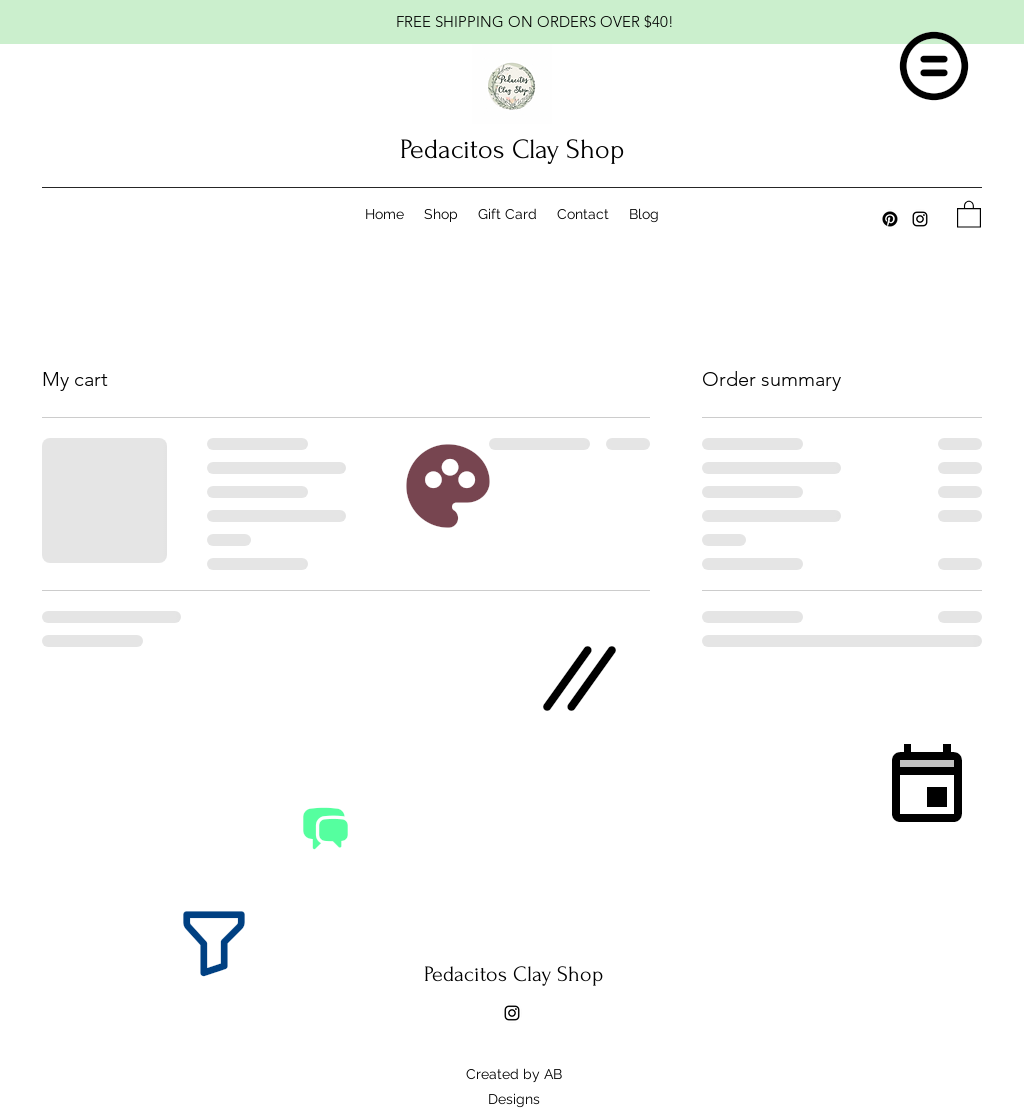 Image resolution: width=1024 pixels, height=1112 pixels. What do you see at coordinates (927, 787) in the screenshot?
I see `add an event to your calendar` at bounding box center [927, 787].